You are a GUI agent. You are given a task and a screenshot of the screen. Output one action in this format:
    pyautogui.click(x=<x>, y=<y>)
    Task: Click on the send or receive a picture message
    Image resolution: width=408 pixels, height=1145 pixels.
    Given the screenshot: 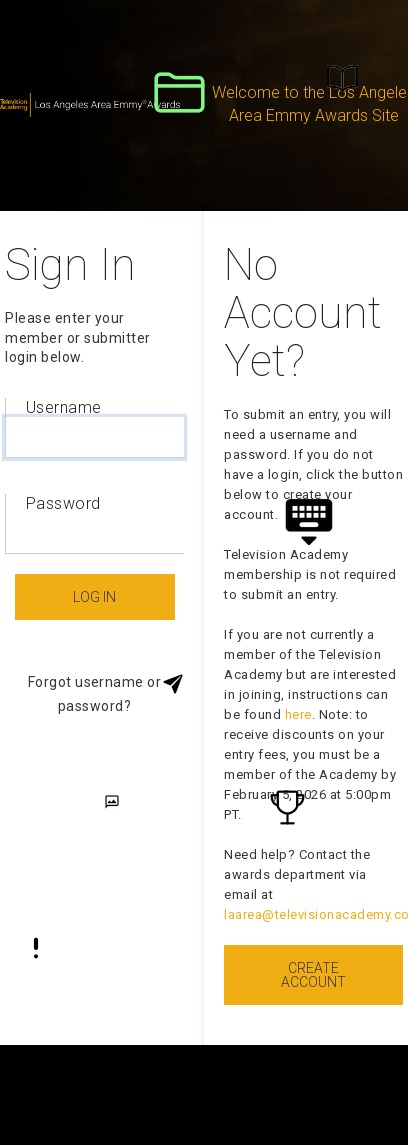 What is the action you would take?
    pyautogui.click(x=112, y=802)
    